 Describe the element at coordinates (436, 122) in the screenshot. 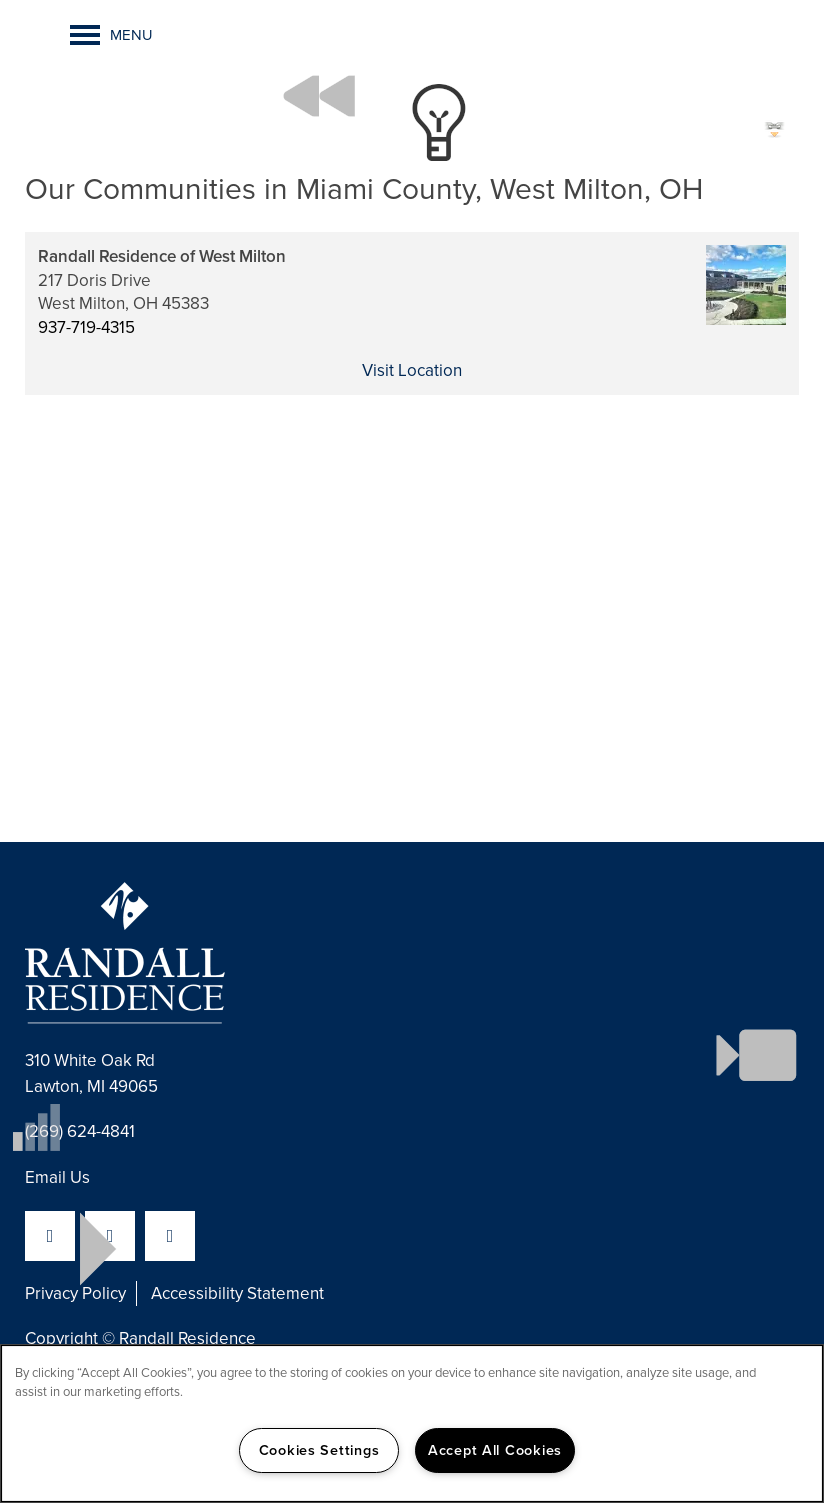

I see `access object emojis and symbols` at that location.